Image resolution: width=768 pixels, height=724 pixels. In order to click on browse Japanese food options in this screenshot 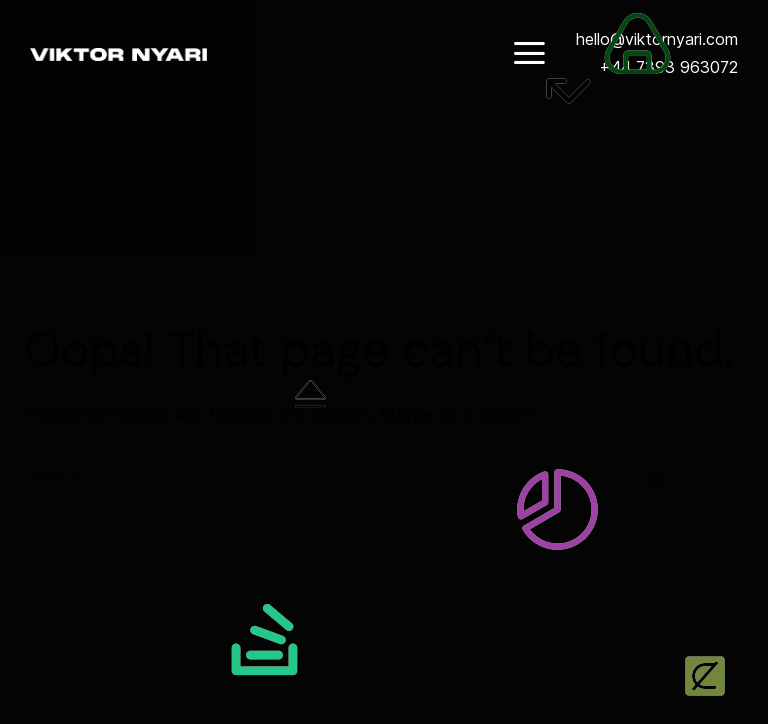, I will do `click(637, 43)`.